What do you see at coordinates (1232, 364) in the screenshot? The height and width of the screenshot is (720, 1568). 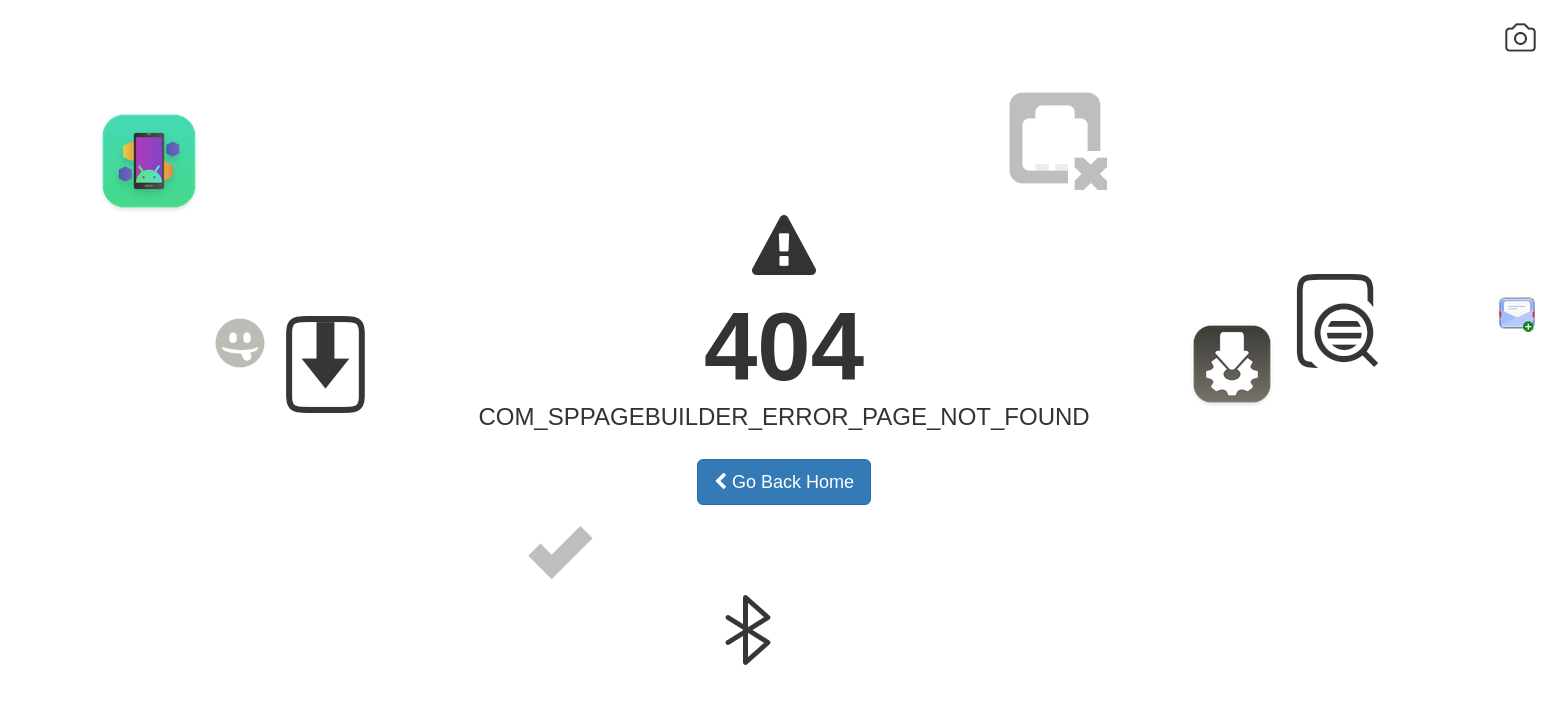 I see `open gear lever app for managing appimages` at bounding box center [1232, 364].